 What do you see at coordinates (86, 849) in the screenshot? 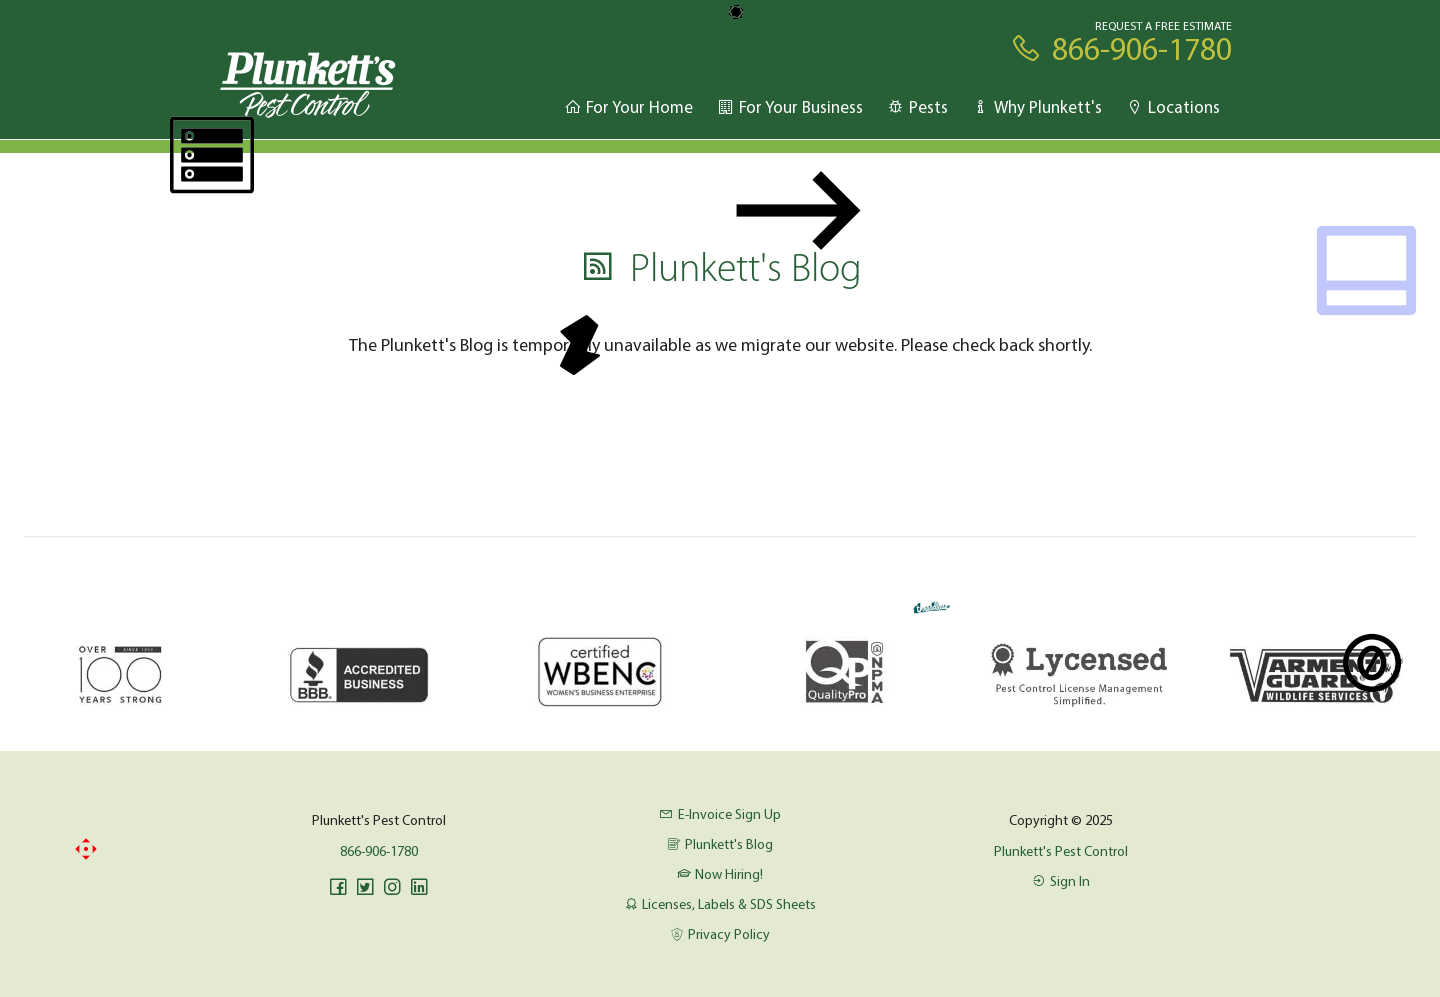
I see `drag to reposition an element` at bounding box center [86, 849].